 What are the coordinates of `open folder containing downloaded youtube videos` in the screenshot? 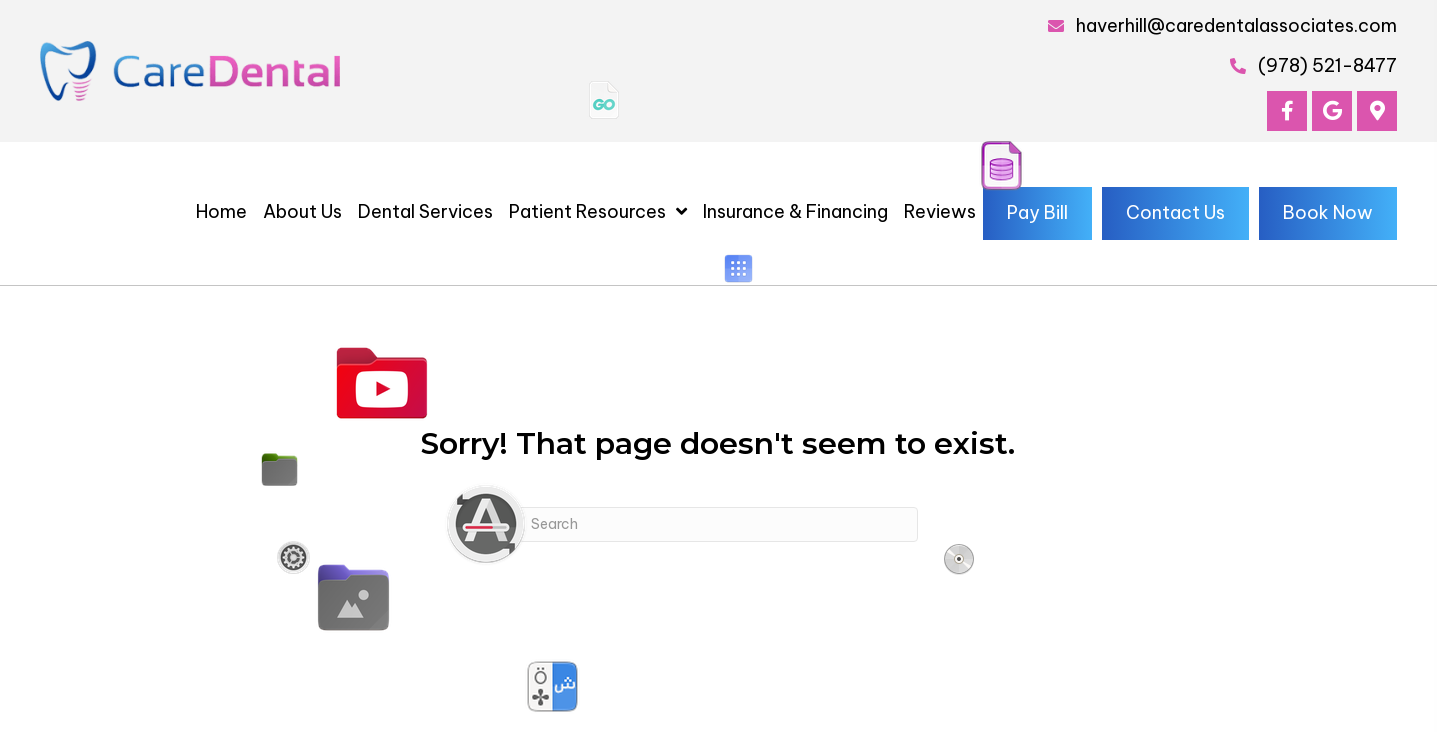 It's located at (381, 385).